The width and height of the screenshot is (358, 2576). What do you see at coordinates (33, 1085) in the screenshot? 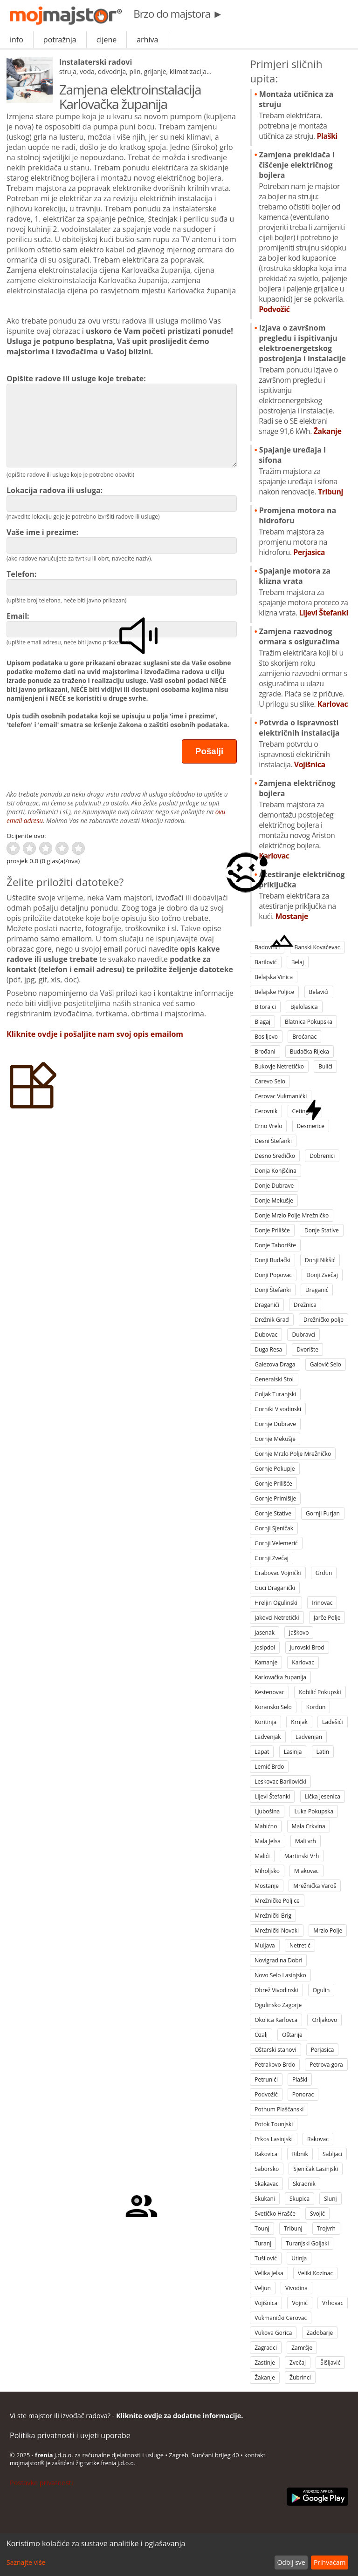
I see `browse and install extensions` at bounding box center [33, 1085].